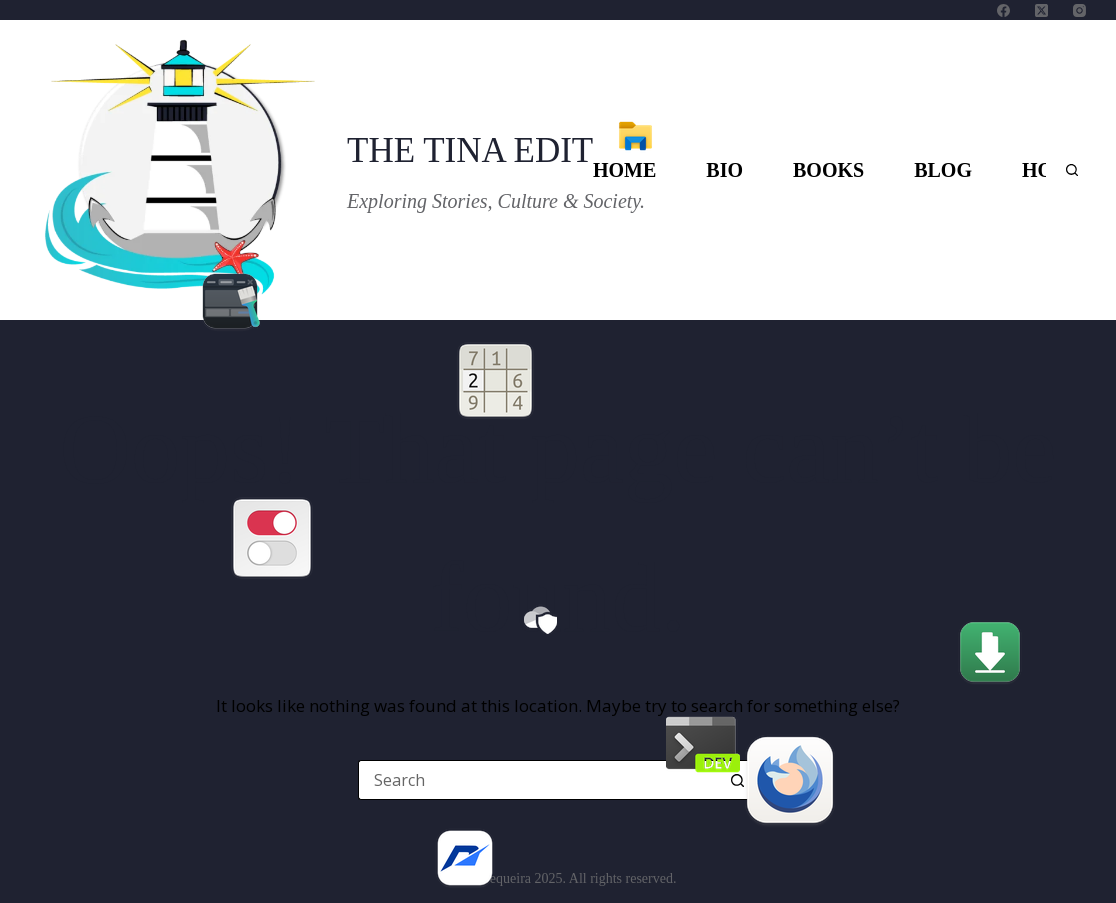 This screenshot has width=1116, height=903. Describe the element at coordinates (272, 538) in the screenshot. I see `open system tweaks or settings customization` at that location.